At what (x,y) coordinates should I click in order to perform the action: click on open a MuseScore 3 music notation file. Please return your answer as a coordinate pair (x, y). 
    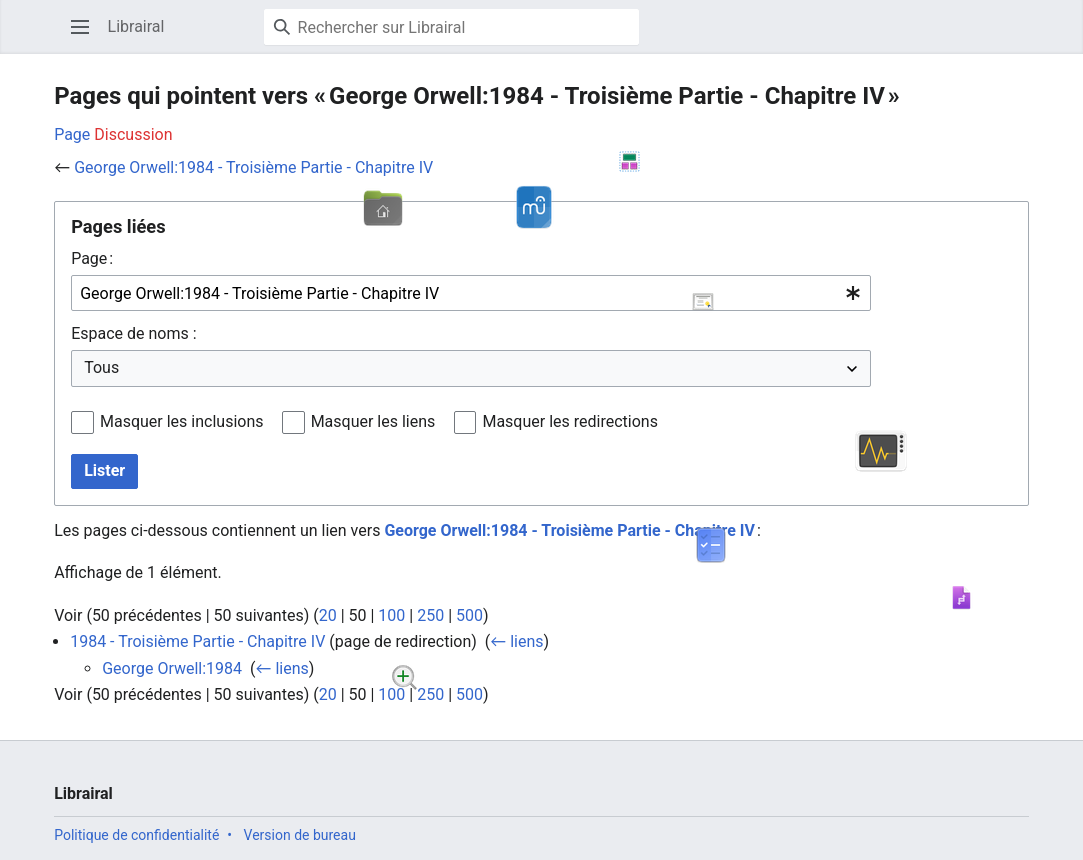
    Looking at the image, I should click on (534, 207).